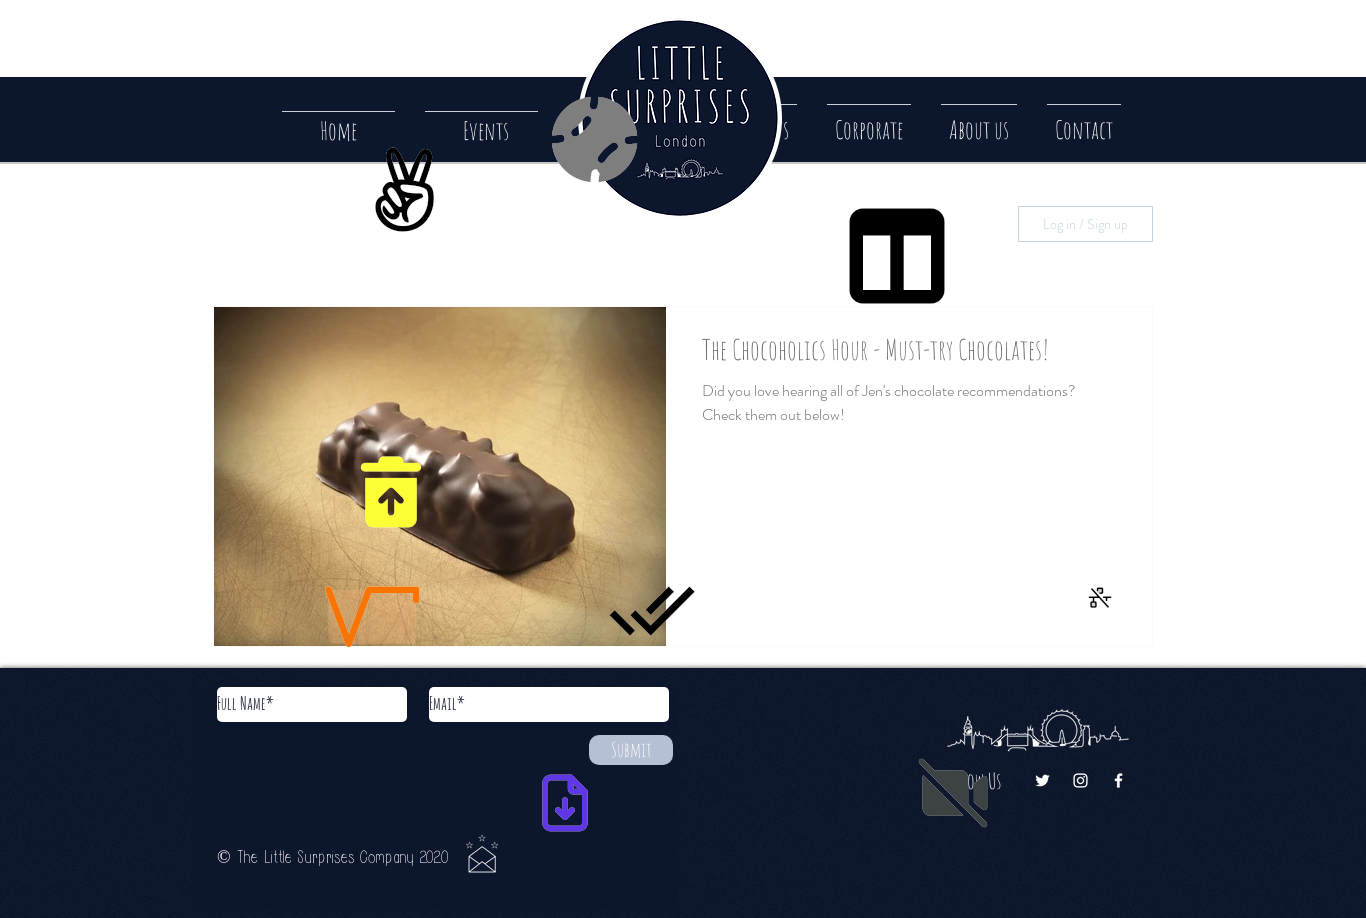  What do you see at coordinates (565, 803) in the screenshot?
I see `download a file to your device` at bounding box center [565, 803].